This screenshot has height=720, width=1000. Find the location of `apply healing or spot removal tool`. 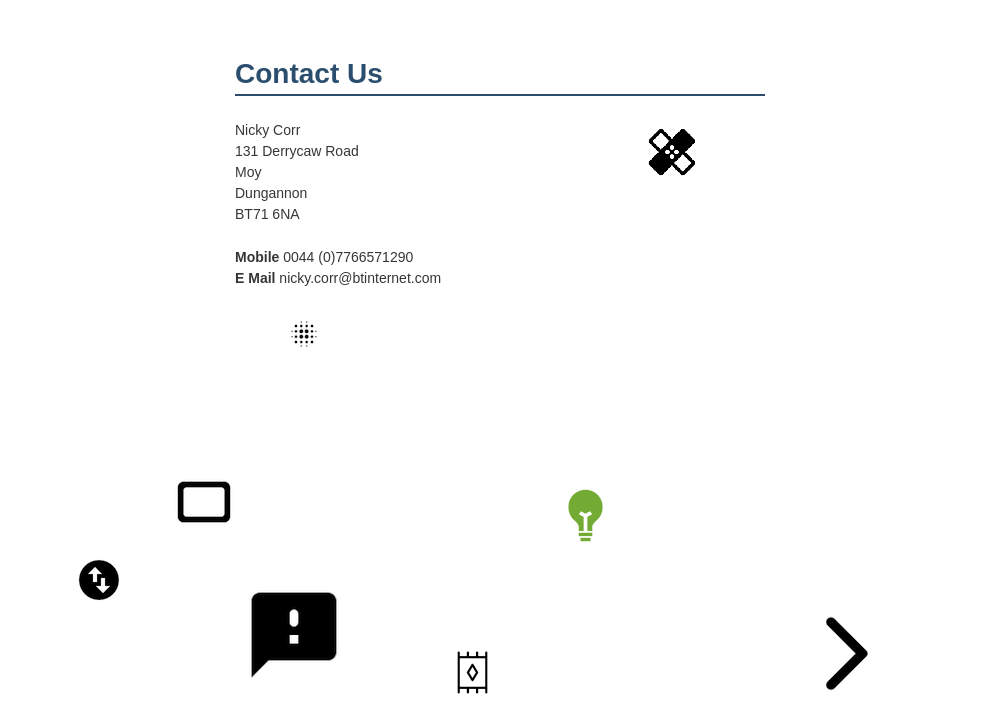

apply healing or spot removal tool is located at coordinates (672, 152).